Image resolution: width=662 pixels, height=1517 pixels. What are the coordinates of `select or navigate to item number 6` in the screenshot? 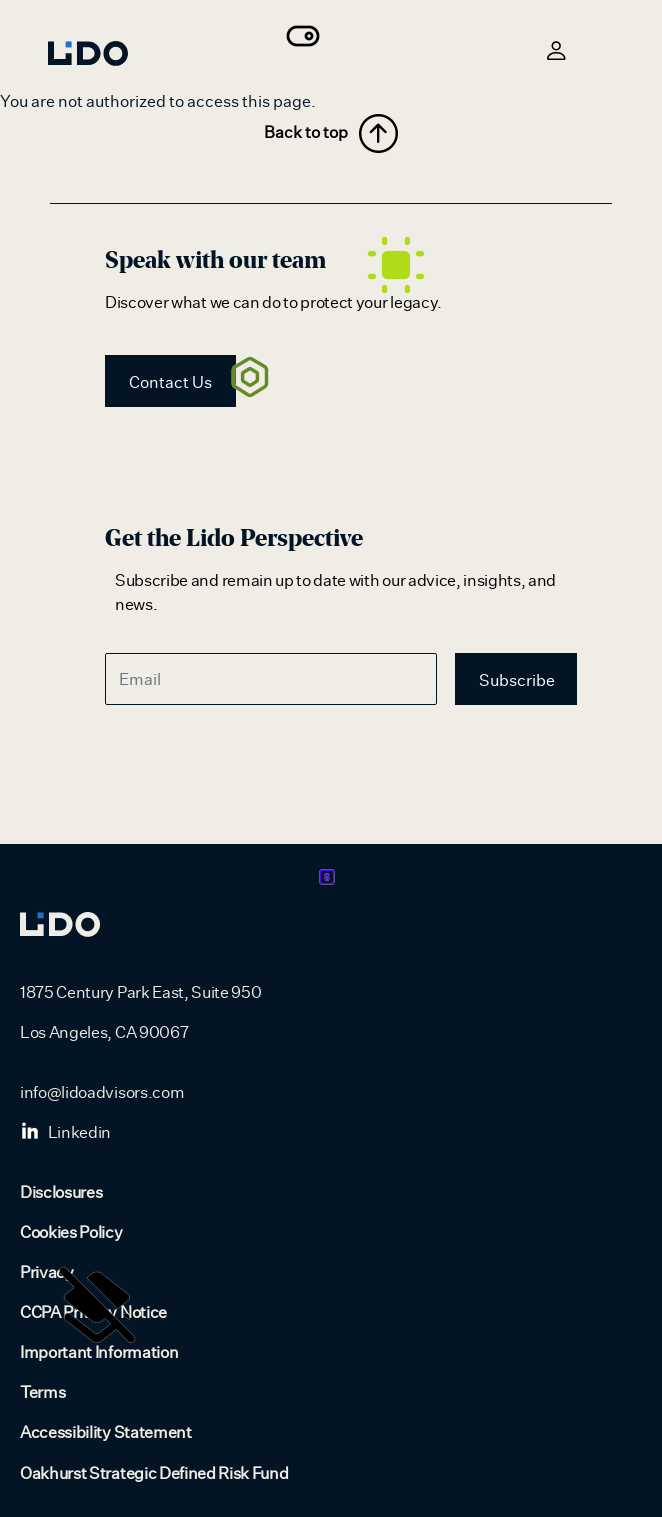 It's located at (327, 877).